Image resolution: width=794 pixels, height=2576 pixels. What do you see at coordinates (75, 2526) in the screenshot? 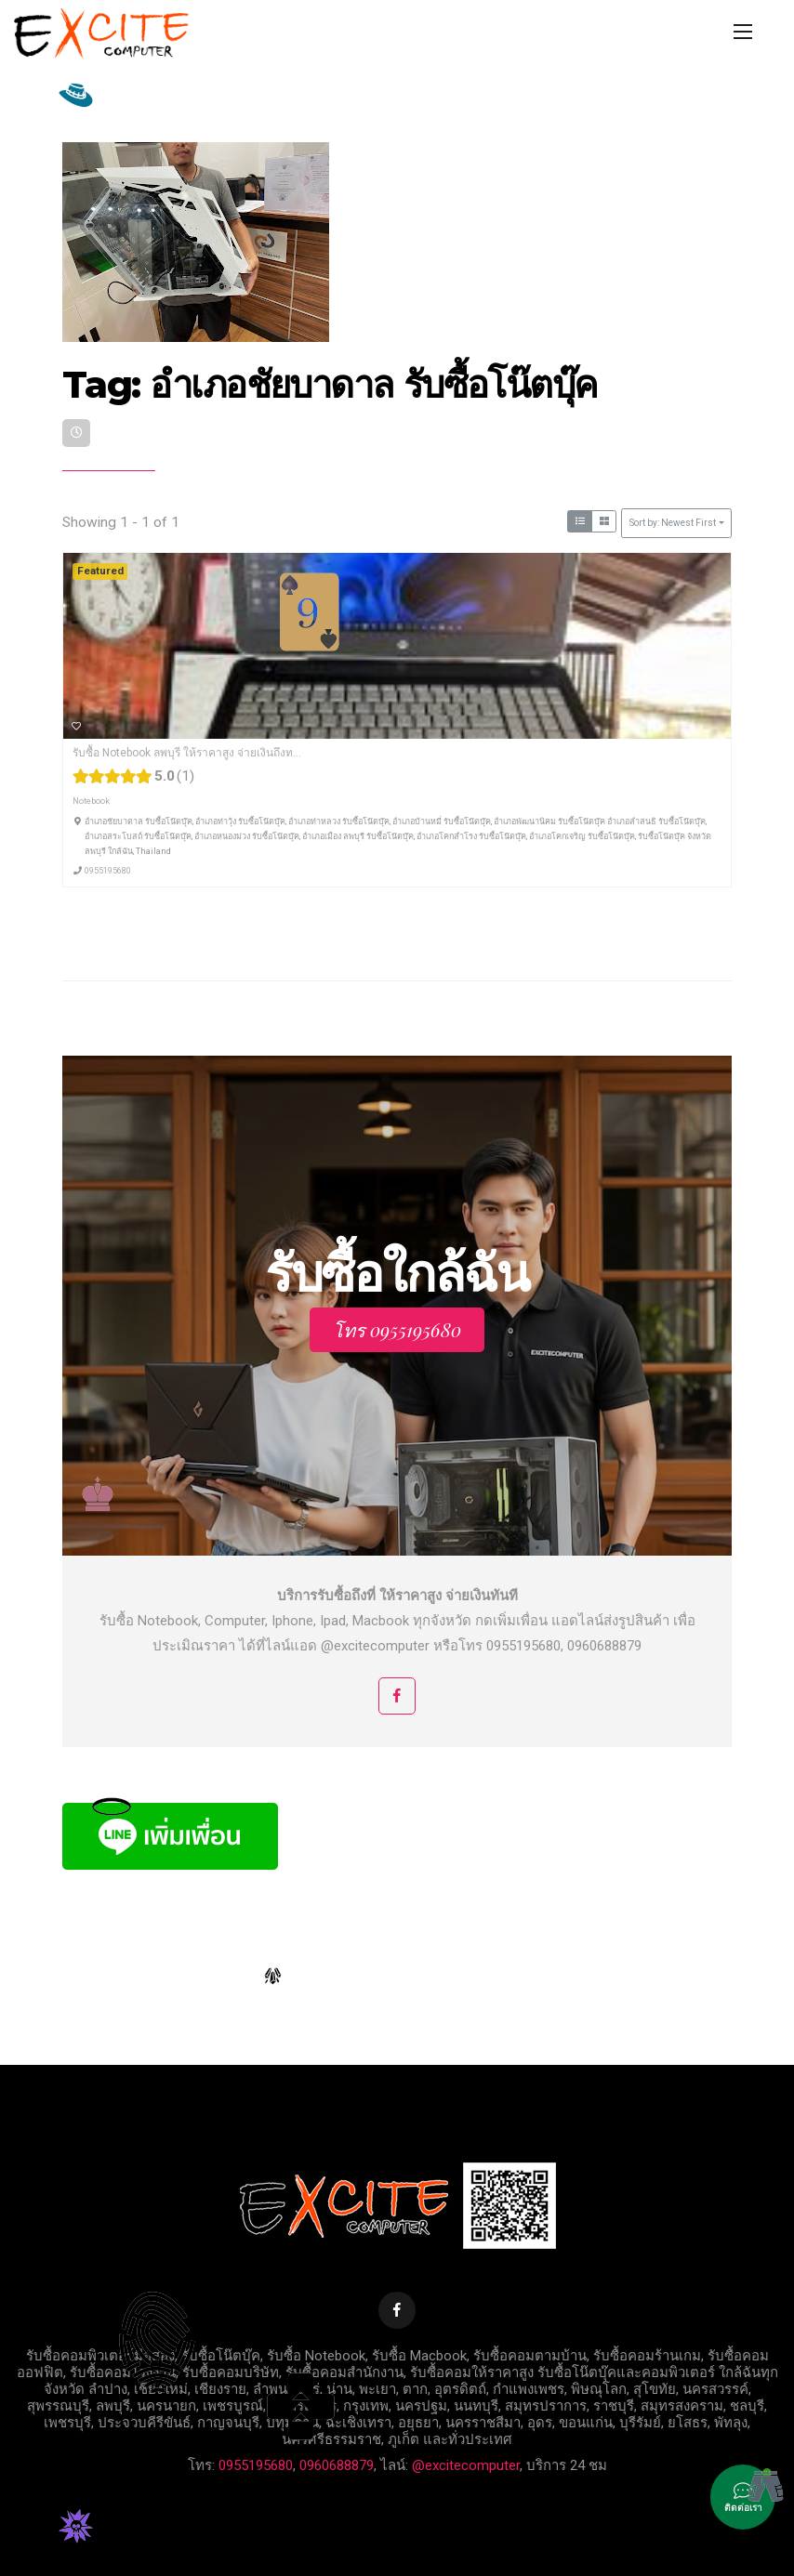
I see `indicates a death or game over event` at bounding box center [75, 2526].